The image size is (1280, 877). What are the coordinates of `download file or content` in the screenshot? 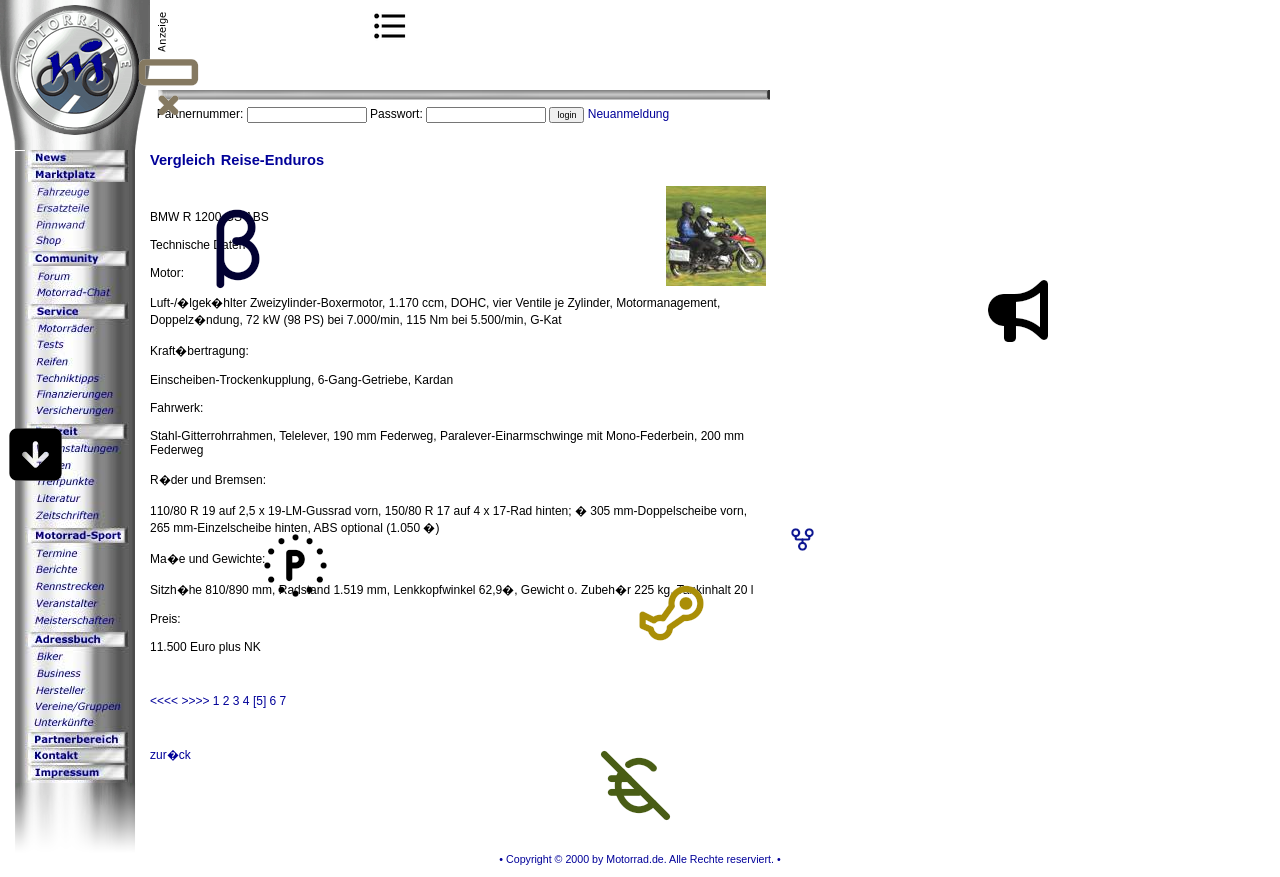 It's located at (35, 454).